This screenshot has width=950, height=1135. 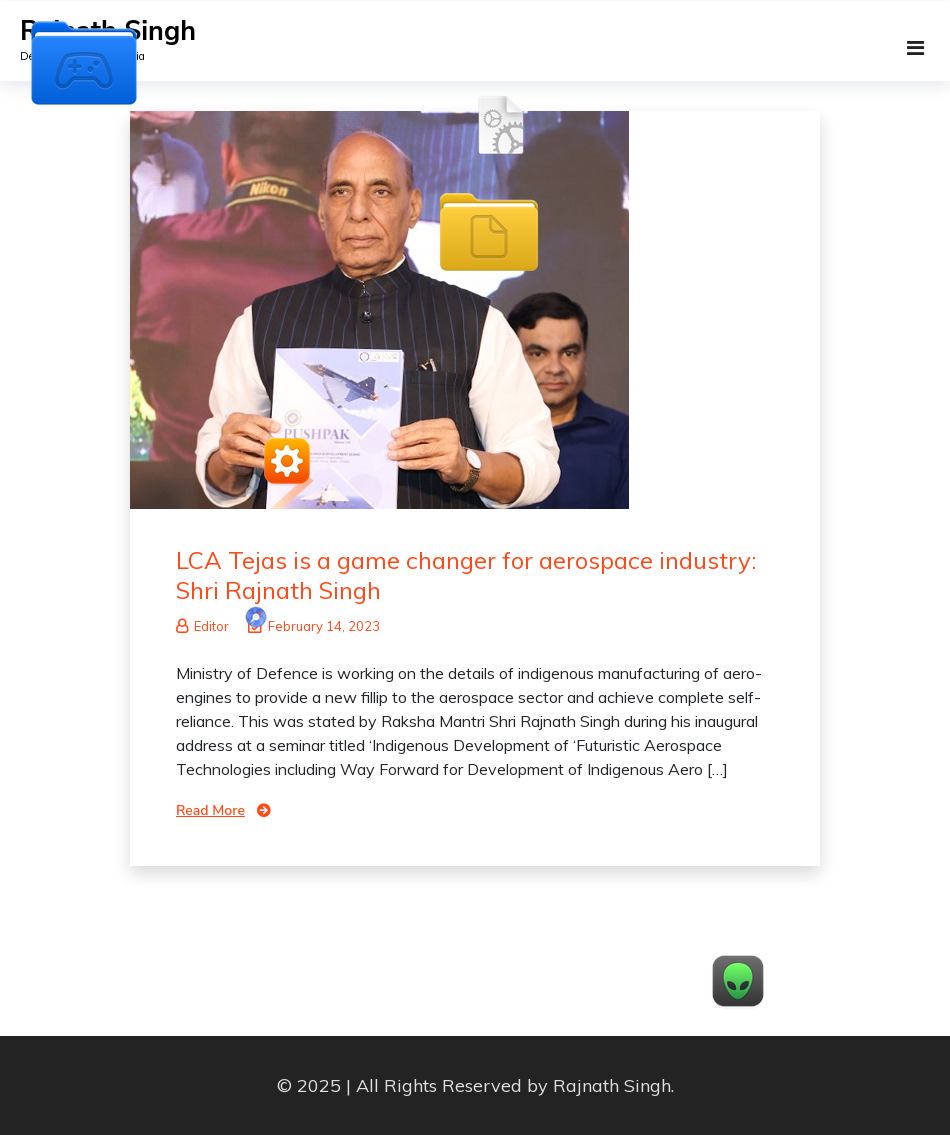 What do you see at coordinates (287, 461) in the screenshot?
I see `open aptana studio IDE` at bounding box center [287, 461].